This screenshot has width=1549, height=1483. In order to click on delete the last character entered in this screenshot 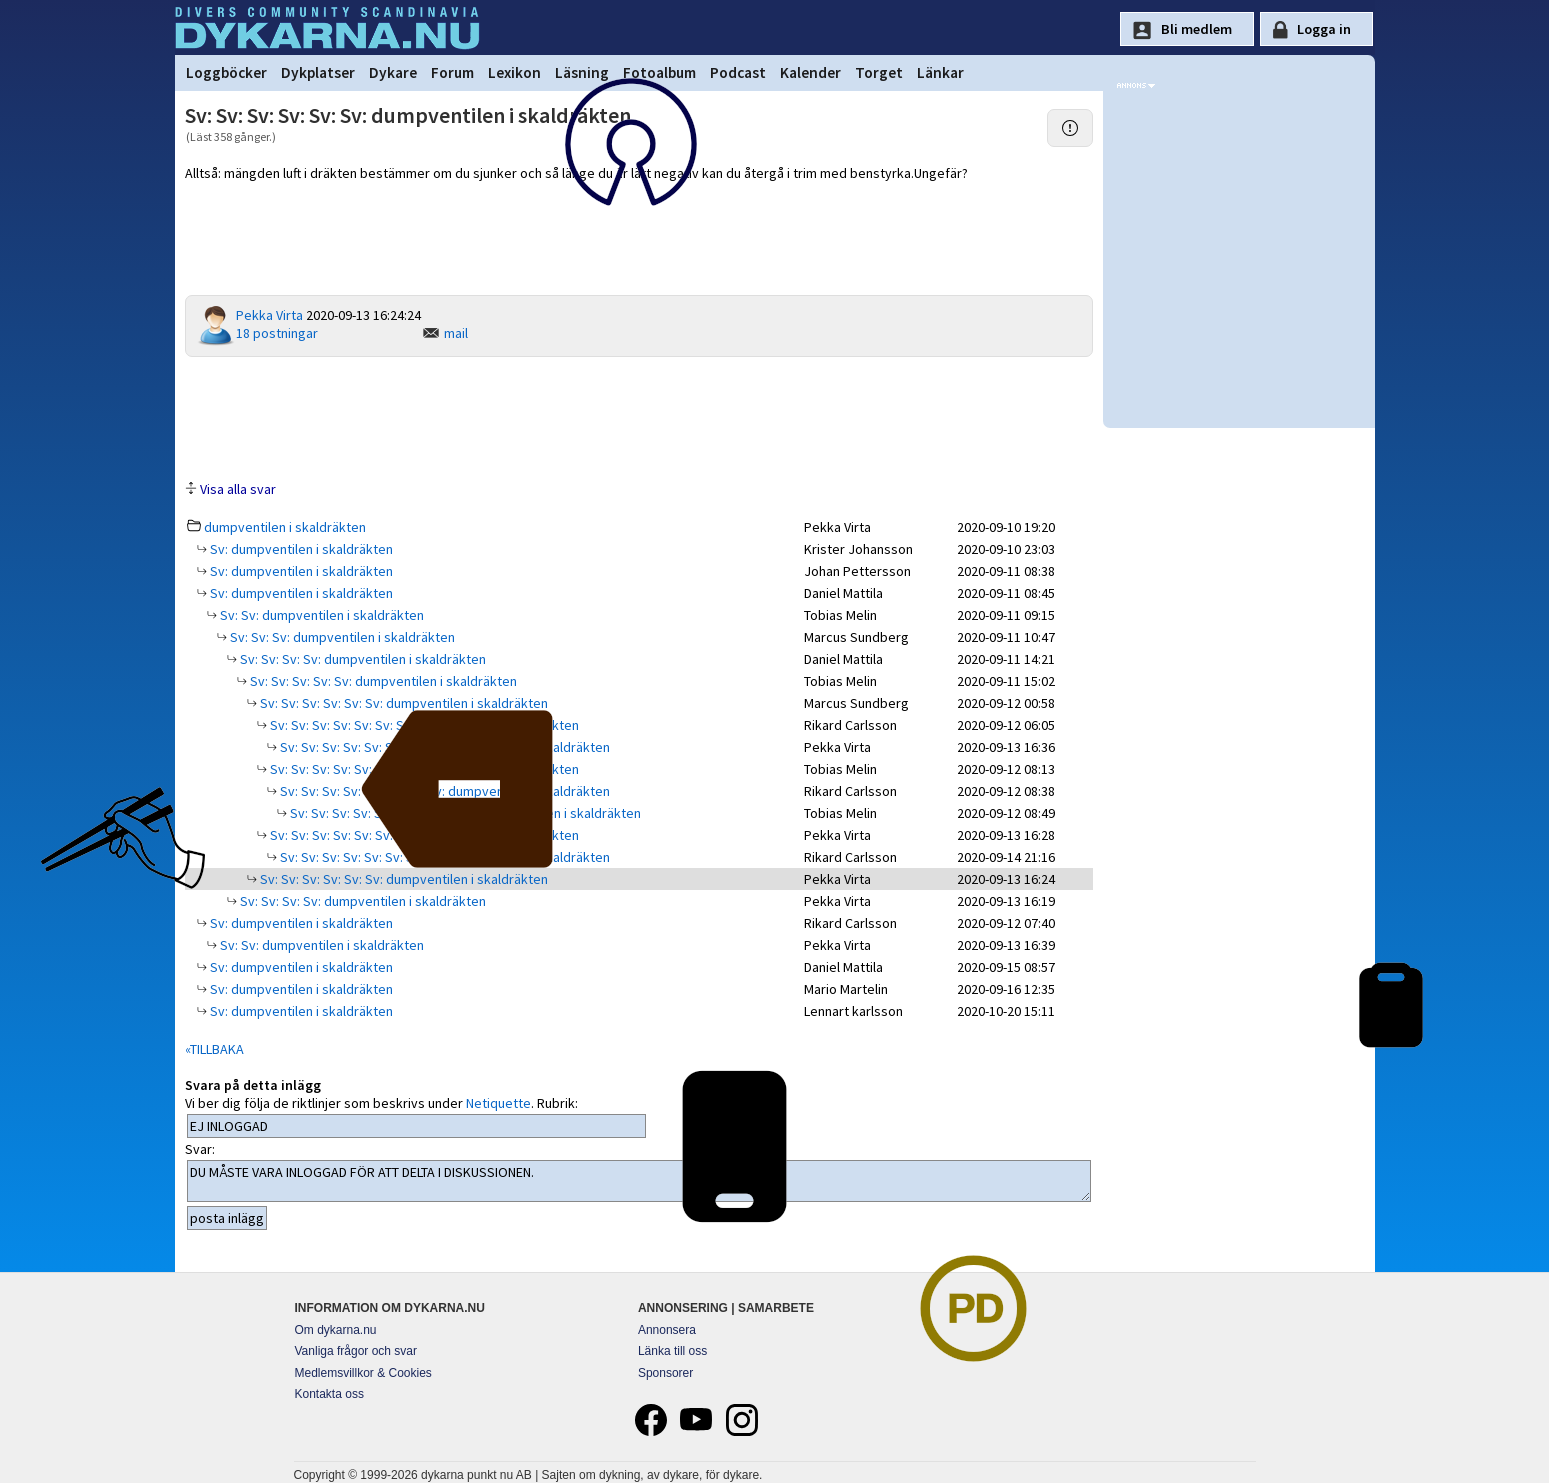, I will do `click(465, 789)`.